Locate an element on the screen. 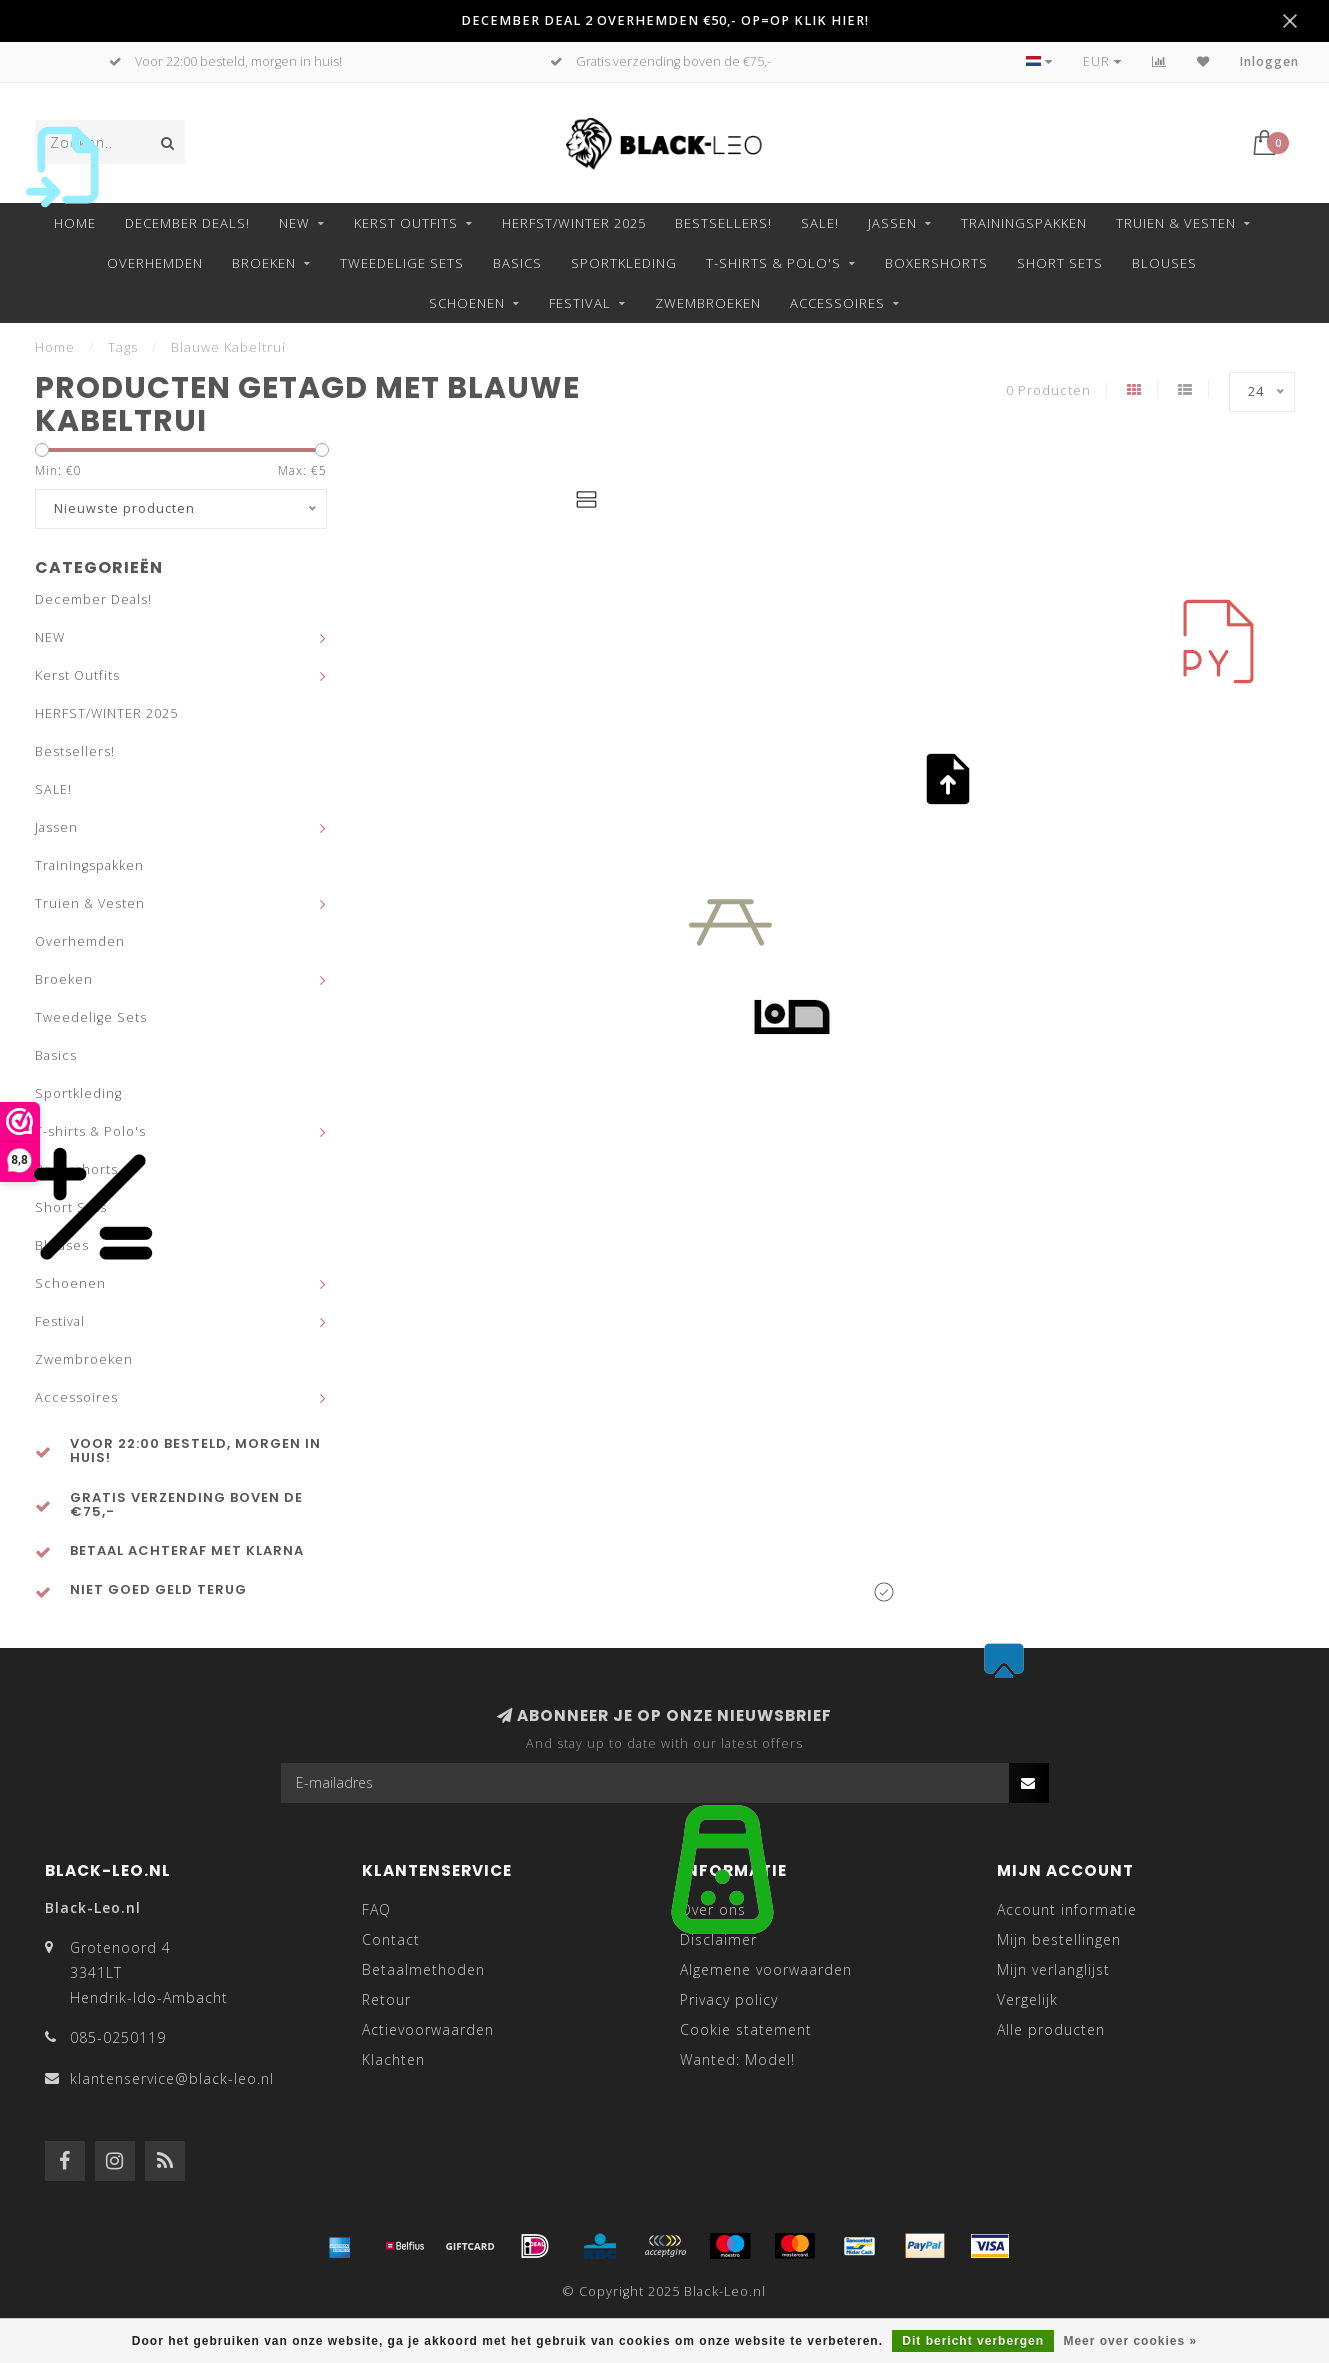  confirms a completed action or task is located at coordinates (884, 1592).